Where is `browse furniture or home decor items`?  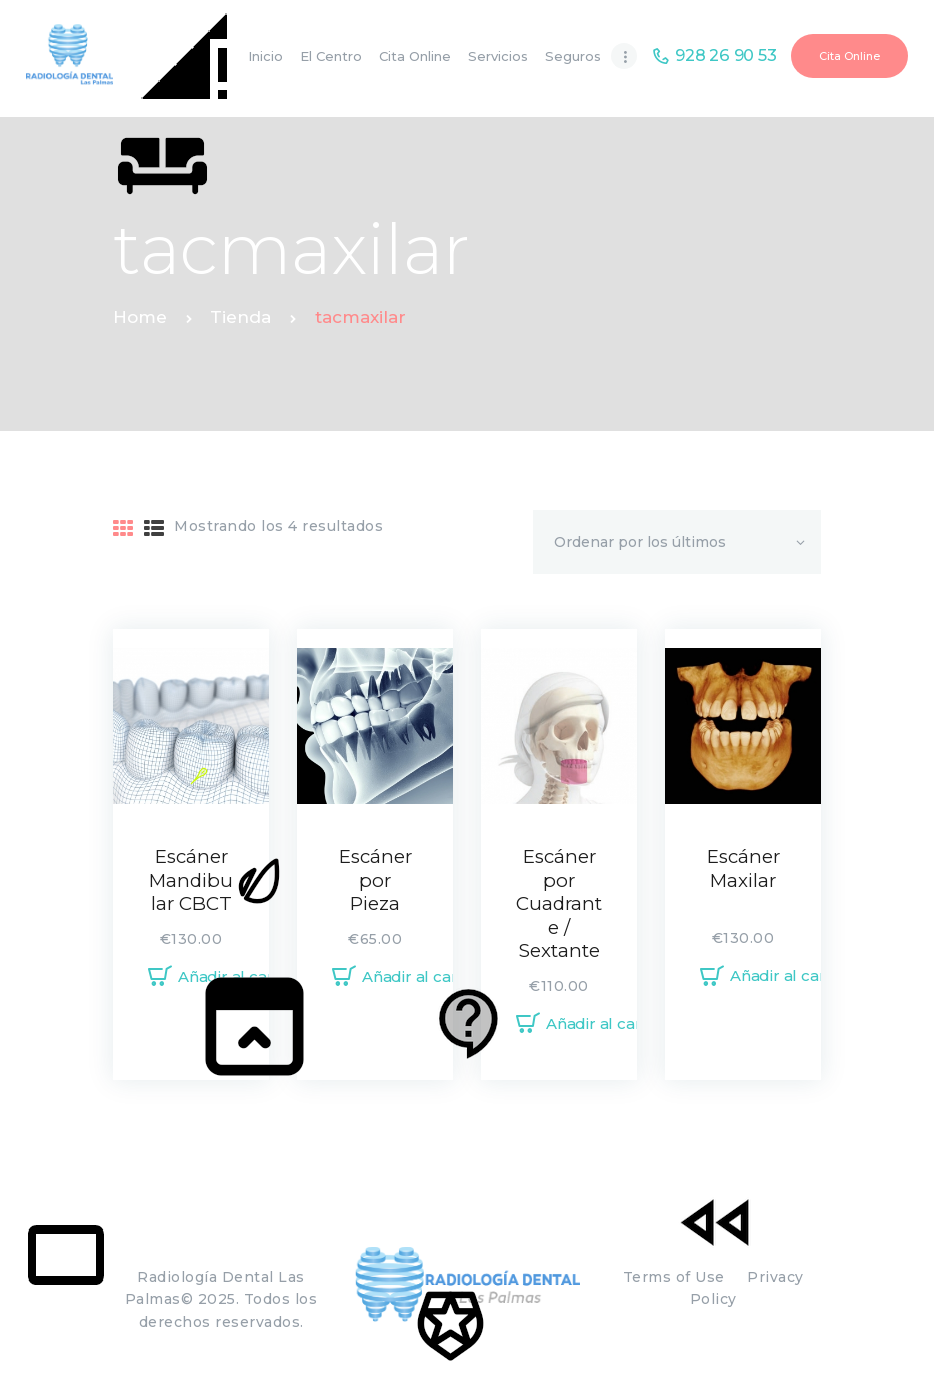
browse furniture or home decor items is located at coordinates (162, 164).